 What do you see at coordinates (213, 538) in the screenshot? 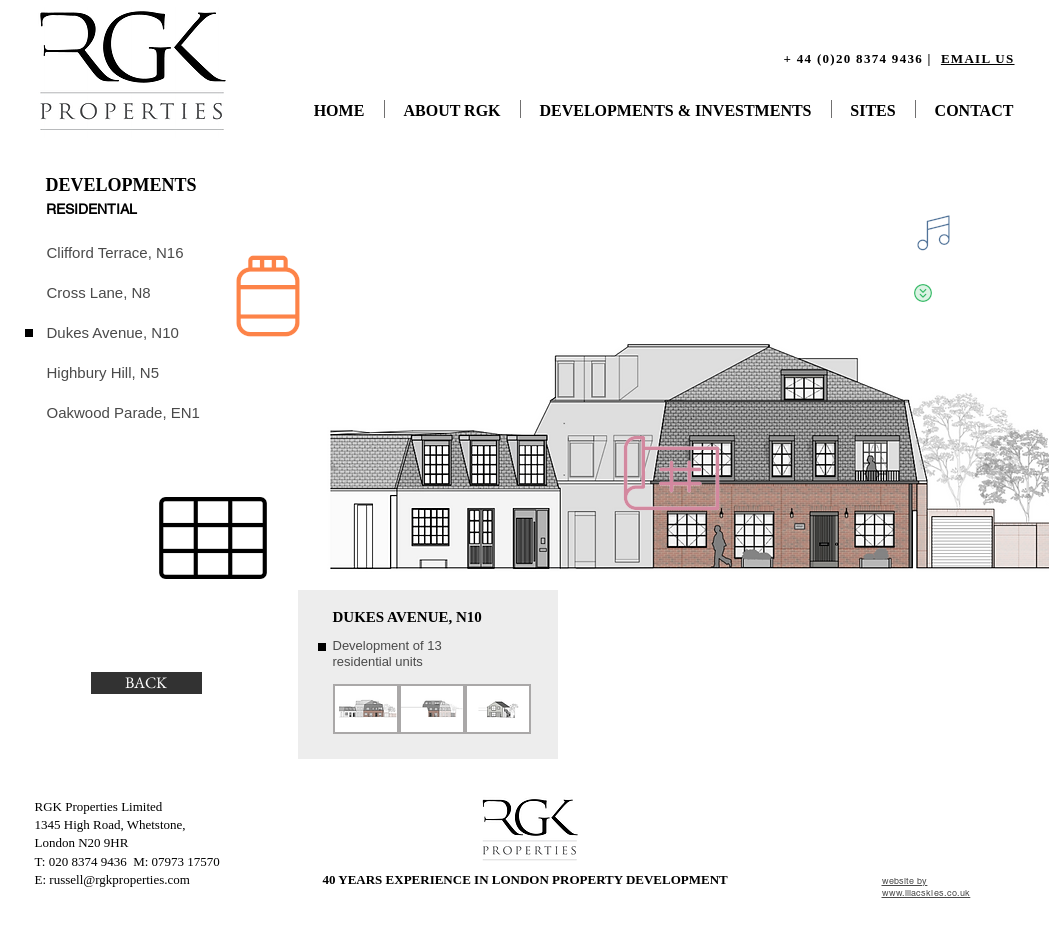
I see `view items in grid layout` at bounding box center [213, 538].